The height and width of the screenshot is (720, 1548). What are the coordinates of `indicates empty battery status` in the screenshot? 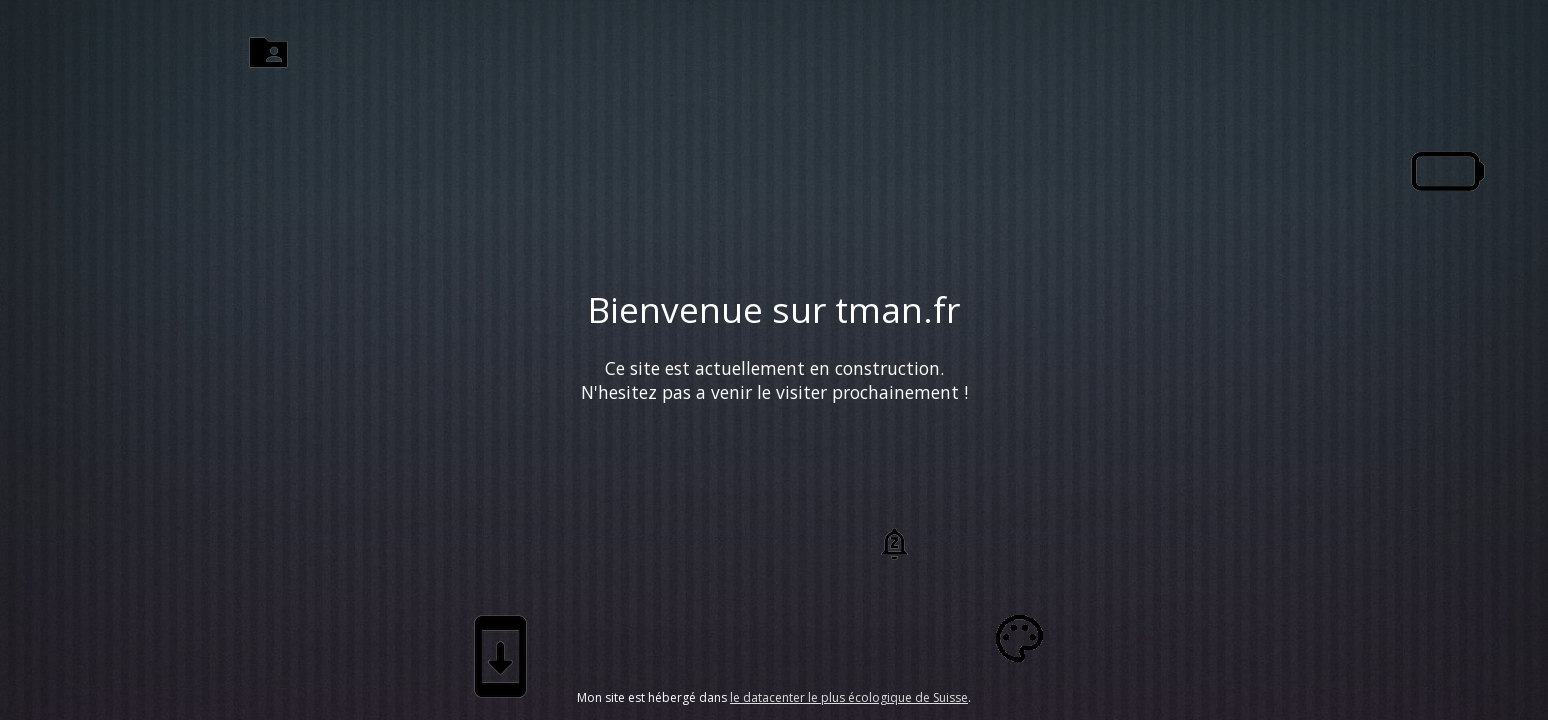 It's located at (1448, 169).